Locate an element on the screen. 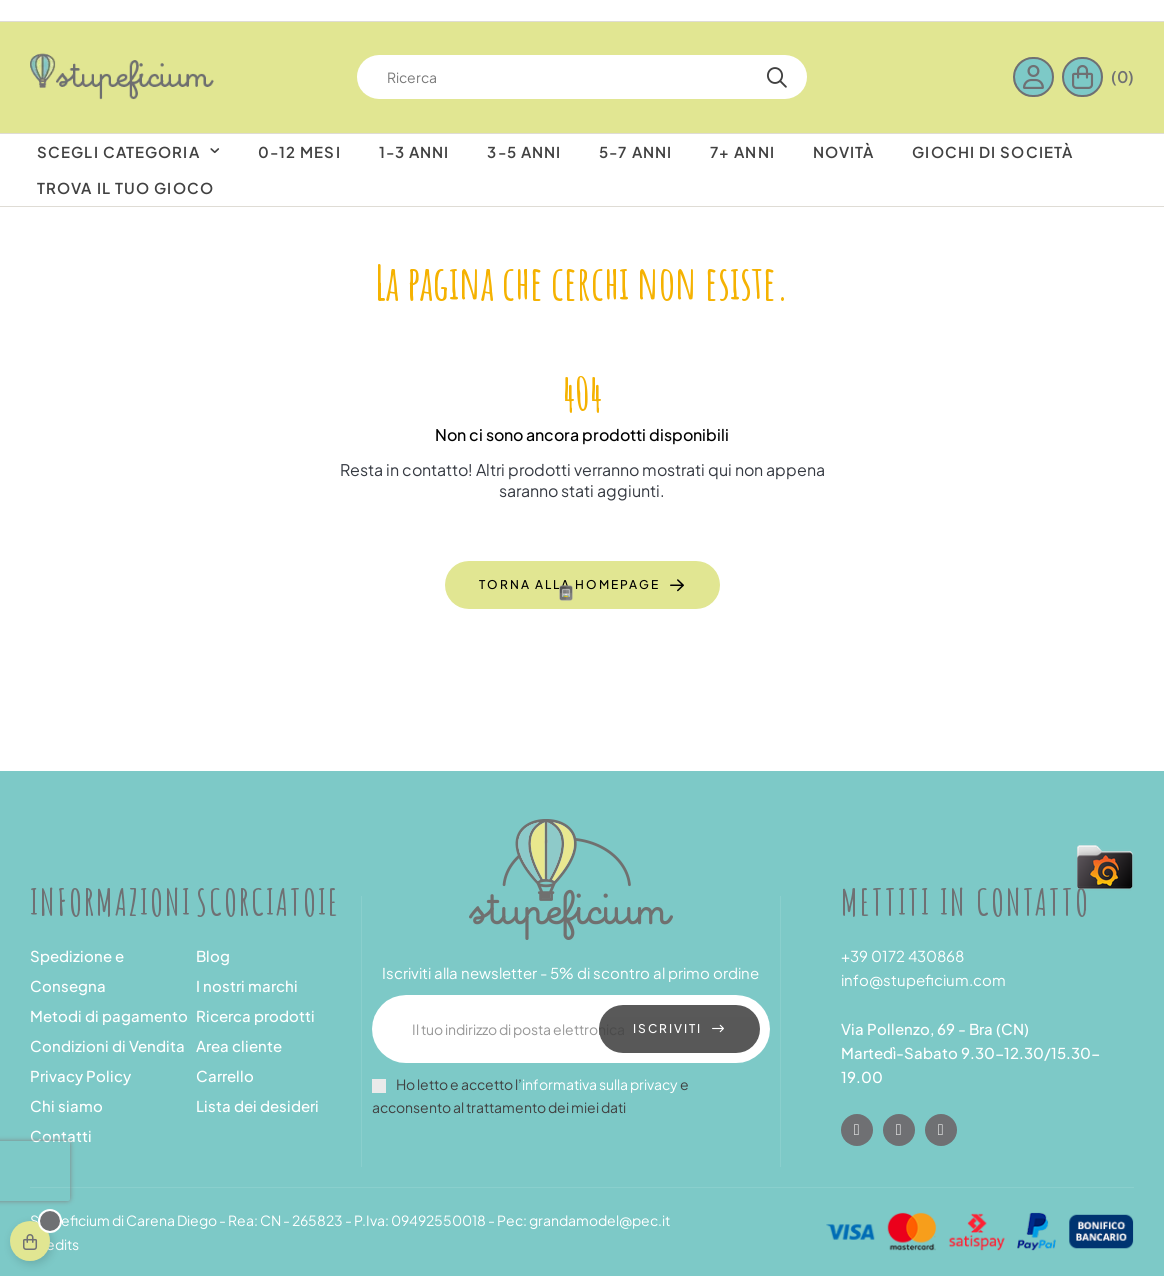 The width and height of the screenshot is (1164, 1276). game boy advance ROM file is located at coordinates (566, 593).